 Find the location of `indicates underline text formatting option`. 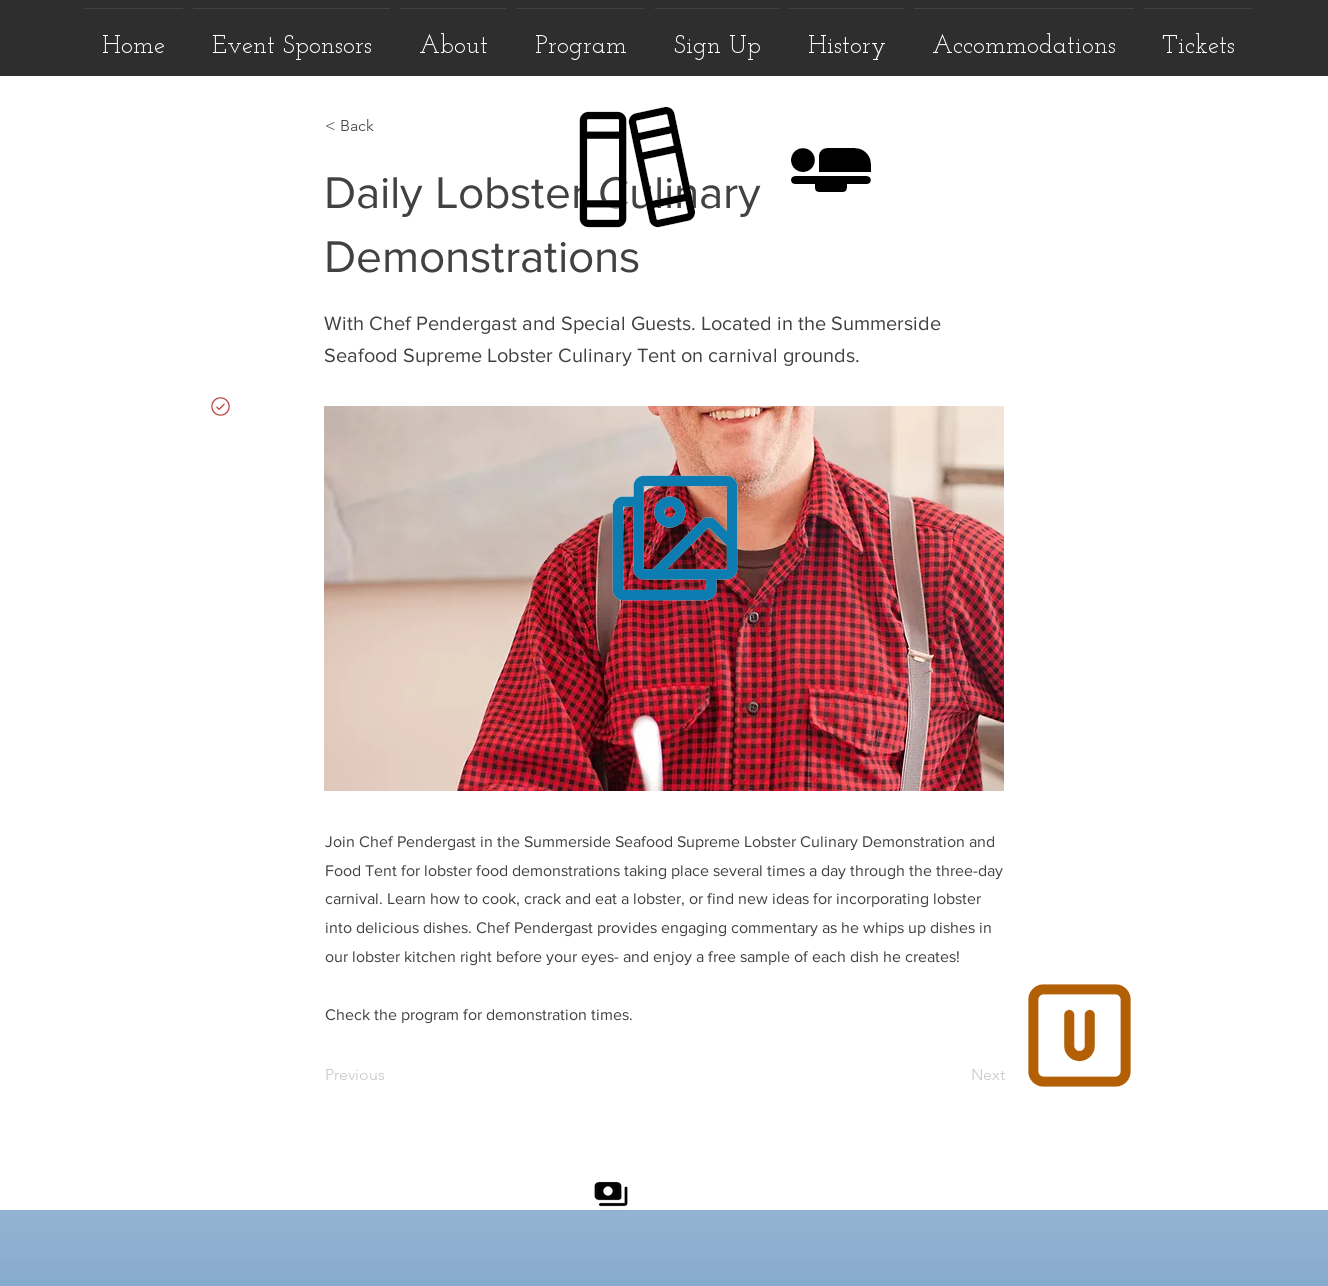

indicates underline text formatting option is located at coordinates (1079, 1035).